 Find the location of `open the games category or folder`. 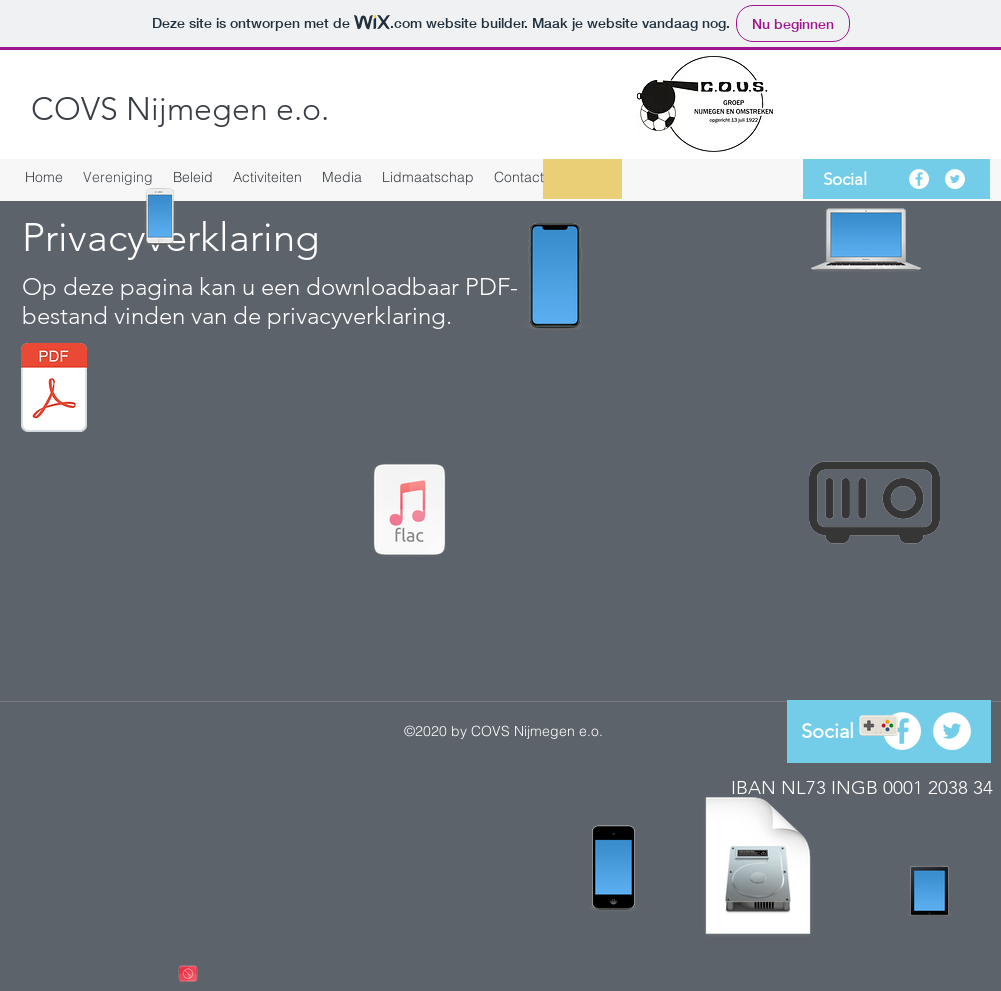

open the games category or folder is located at coordinates (878, 725).